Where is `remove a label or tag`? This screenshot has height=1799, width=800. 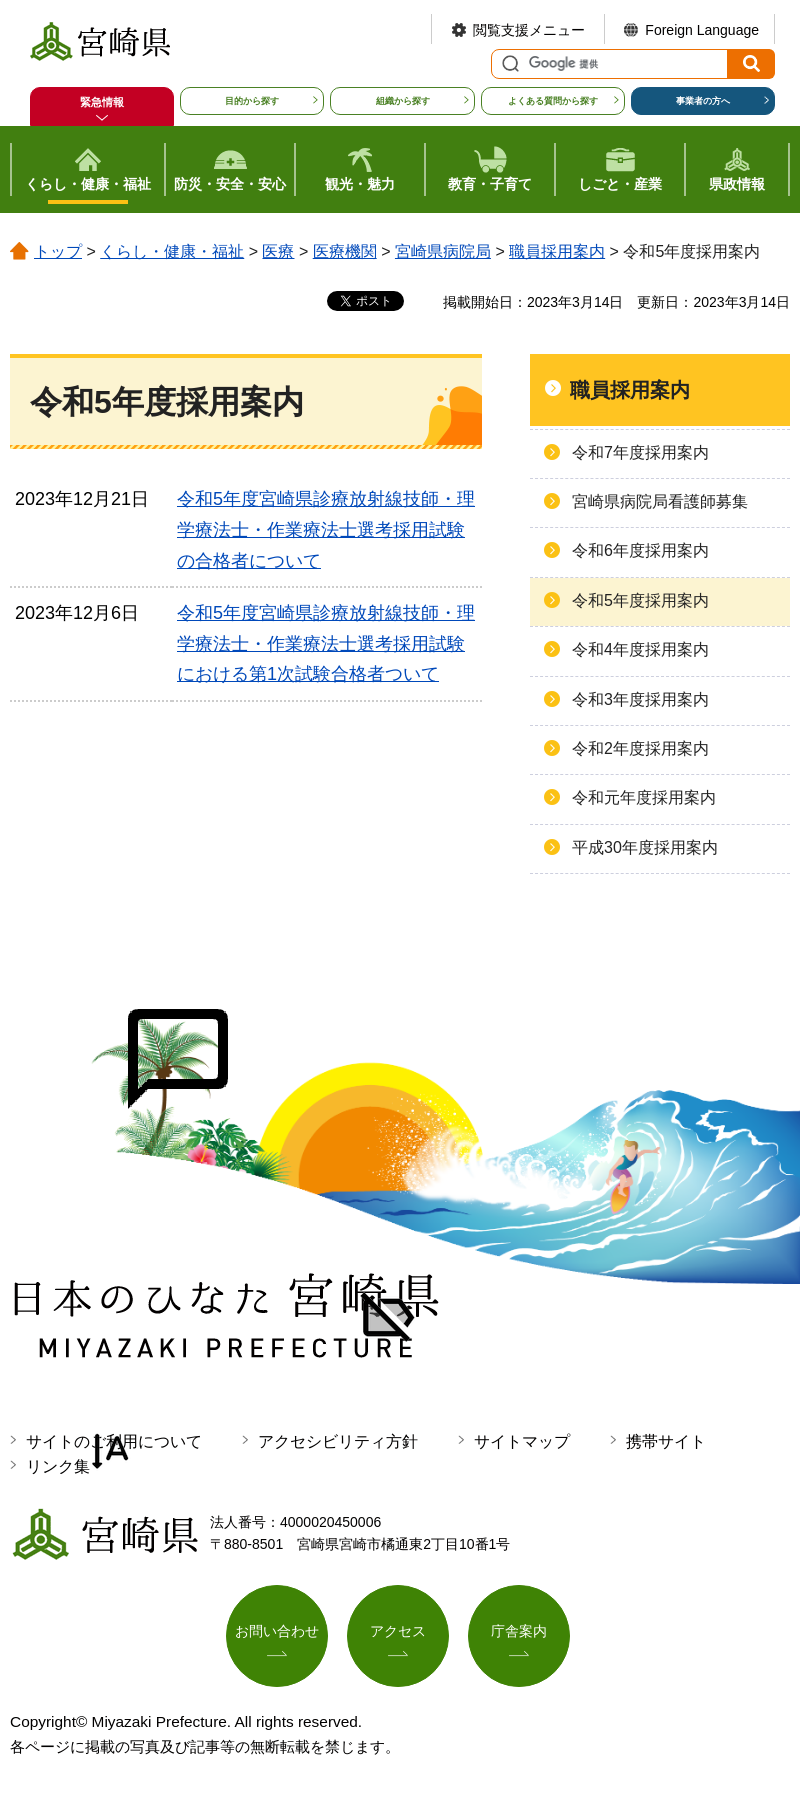 remove a label or tag is located at coordinates (387, 1317).